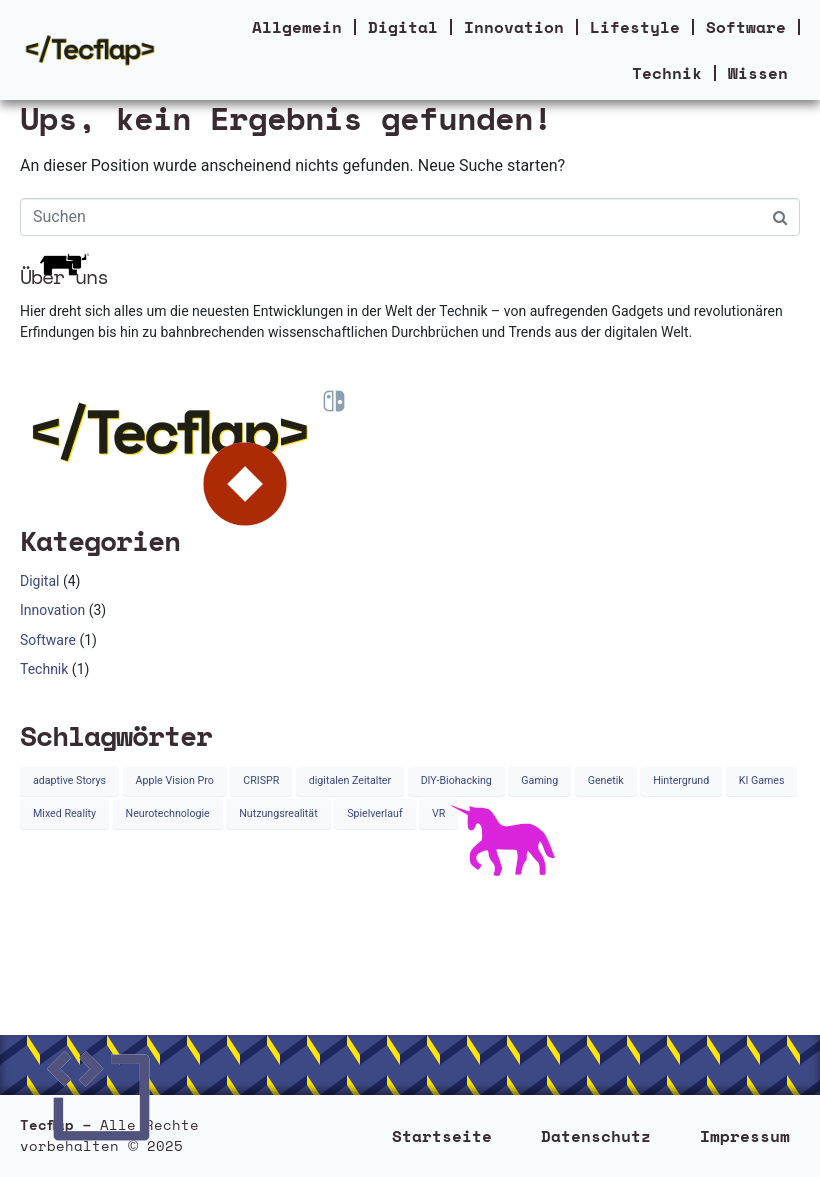 This screenshot has height=1177, width=820. I want to click on view copper coin balance or currency, so click(245, 484).